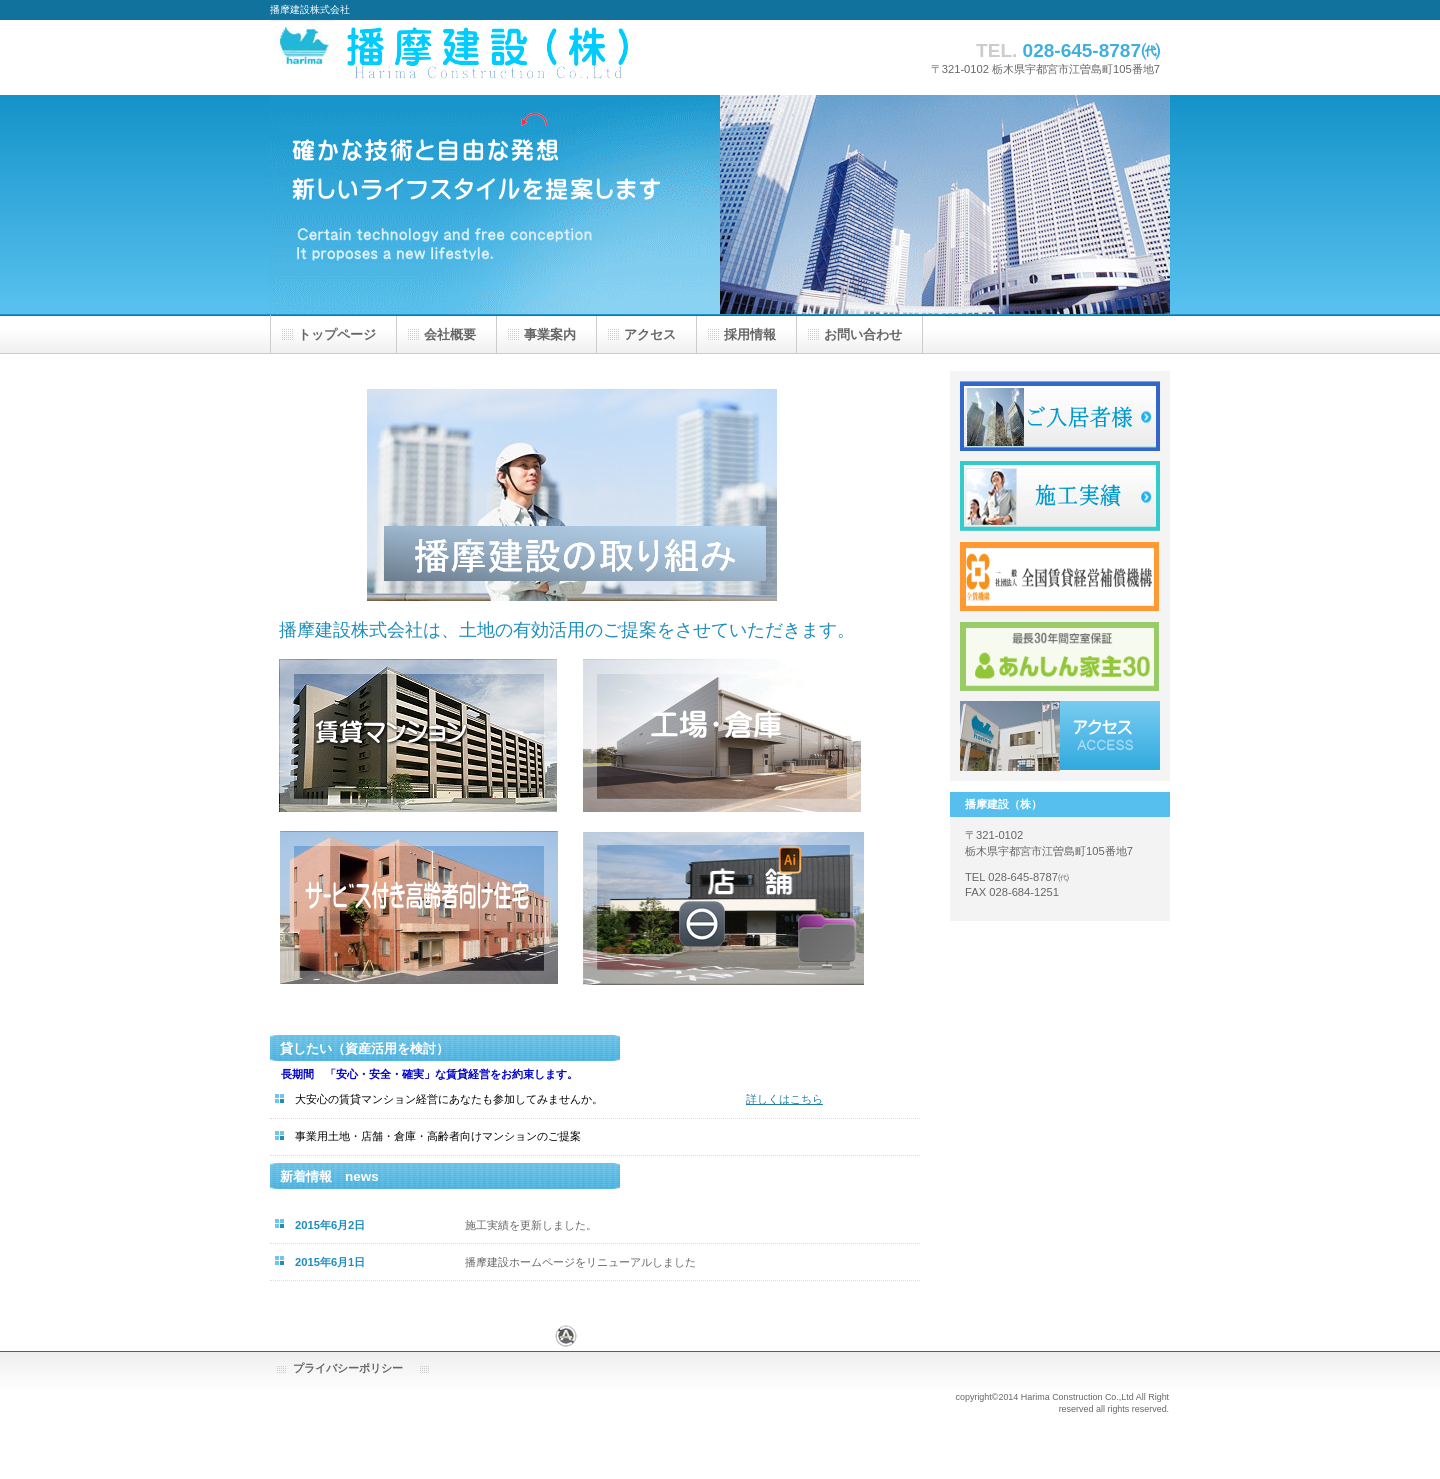 The width and height of the screenshot is (1440, 1479). Describe the element at coordinates (827, 941) in the screenshot. I see `access files stored on a remote server or network location` at that location.